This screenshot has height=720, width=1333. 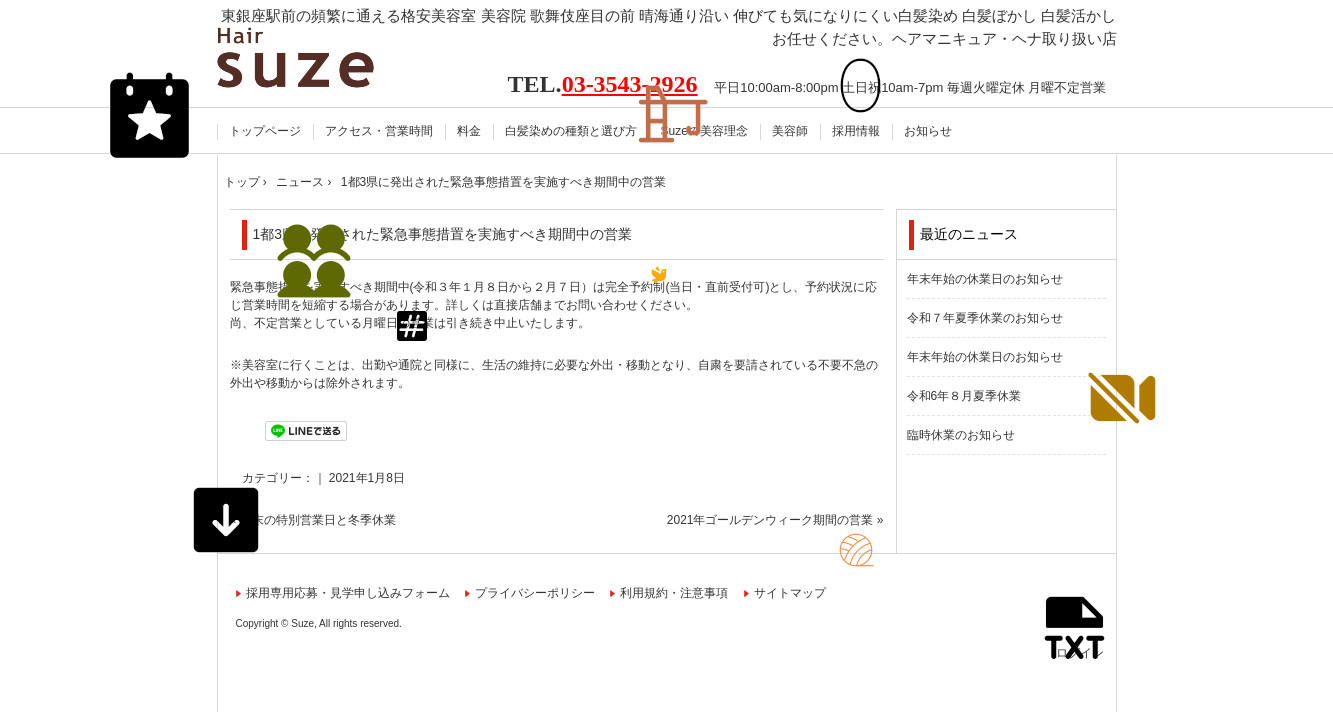 What do you see at coordinates (1074, 630) in the screenshot?
I see `open a plain text file` at bounding box center [1074, 630].